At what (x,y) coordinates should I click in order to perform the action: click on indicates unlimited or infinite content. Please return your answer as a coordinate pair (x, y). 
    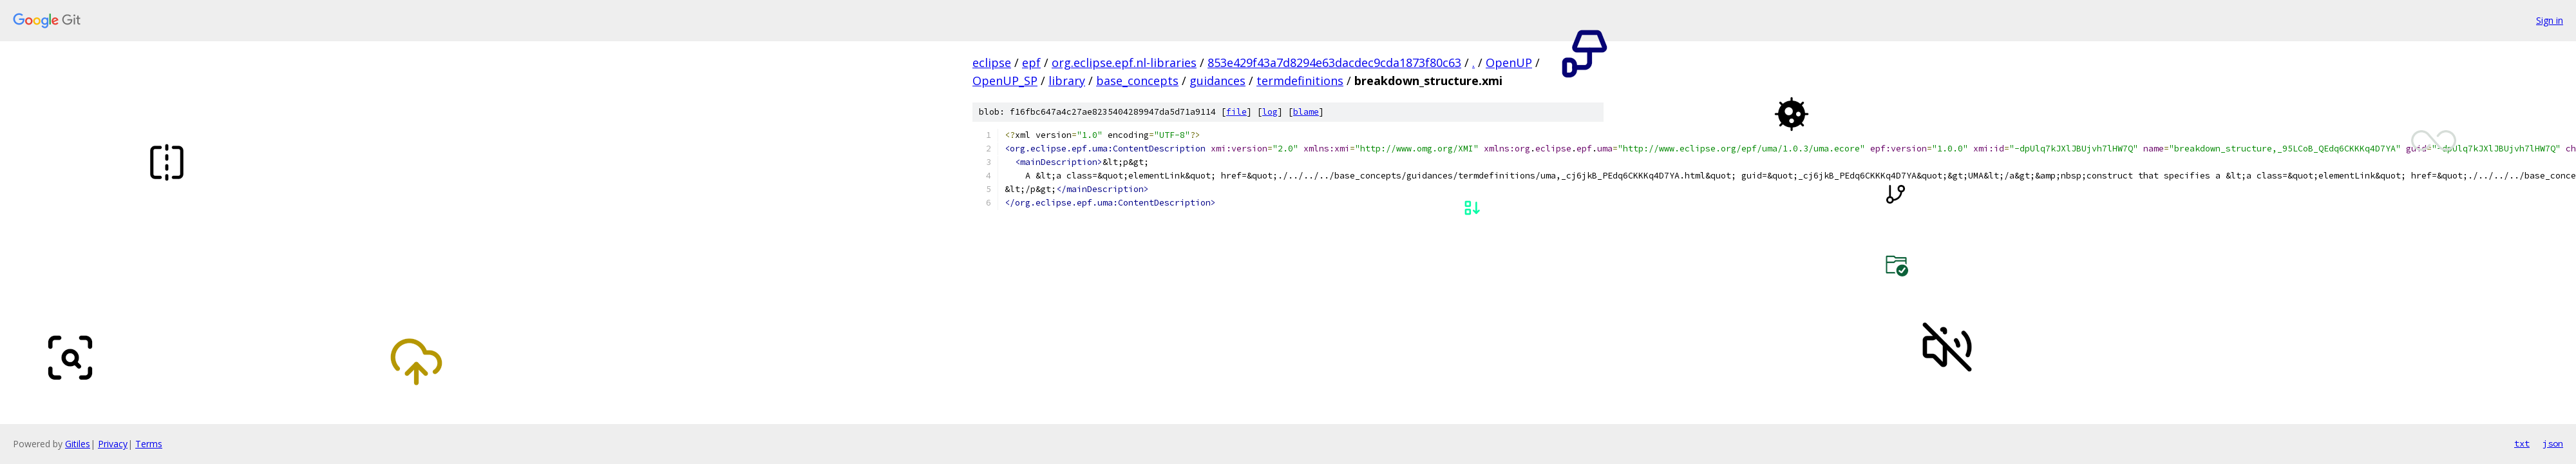
    Looking at the image, I should click on (2434, 140).